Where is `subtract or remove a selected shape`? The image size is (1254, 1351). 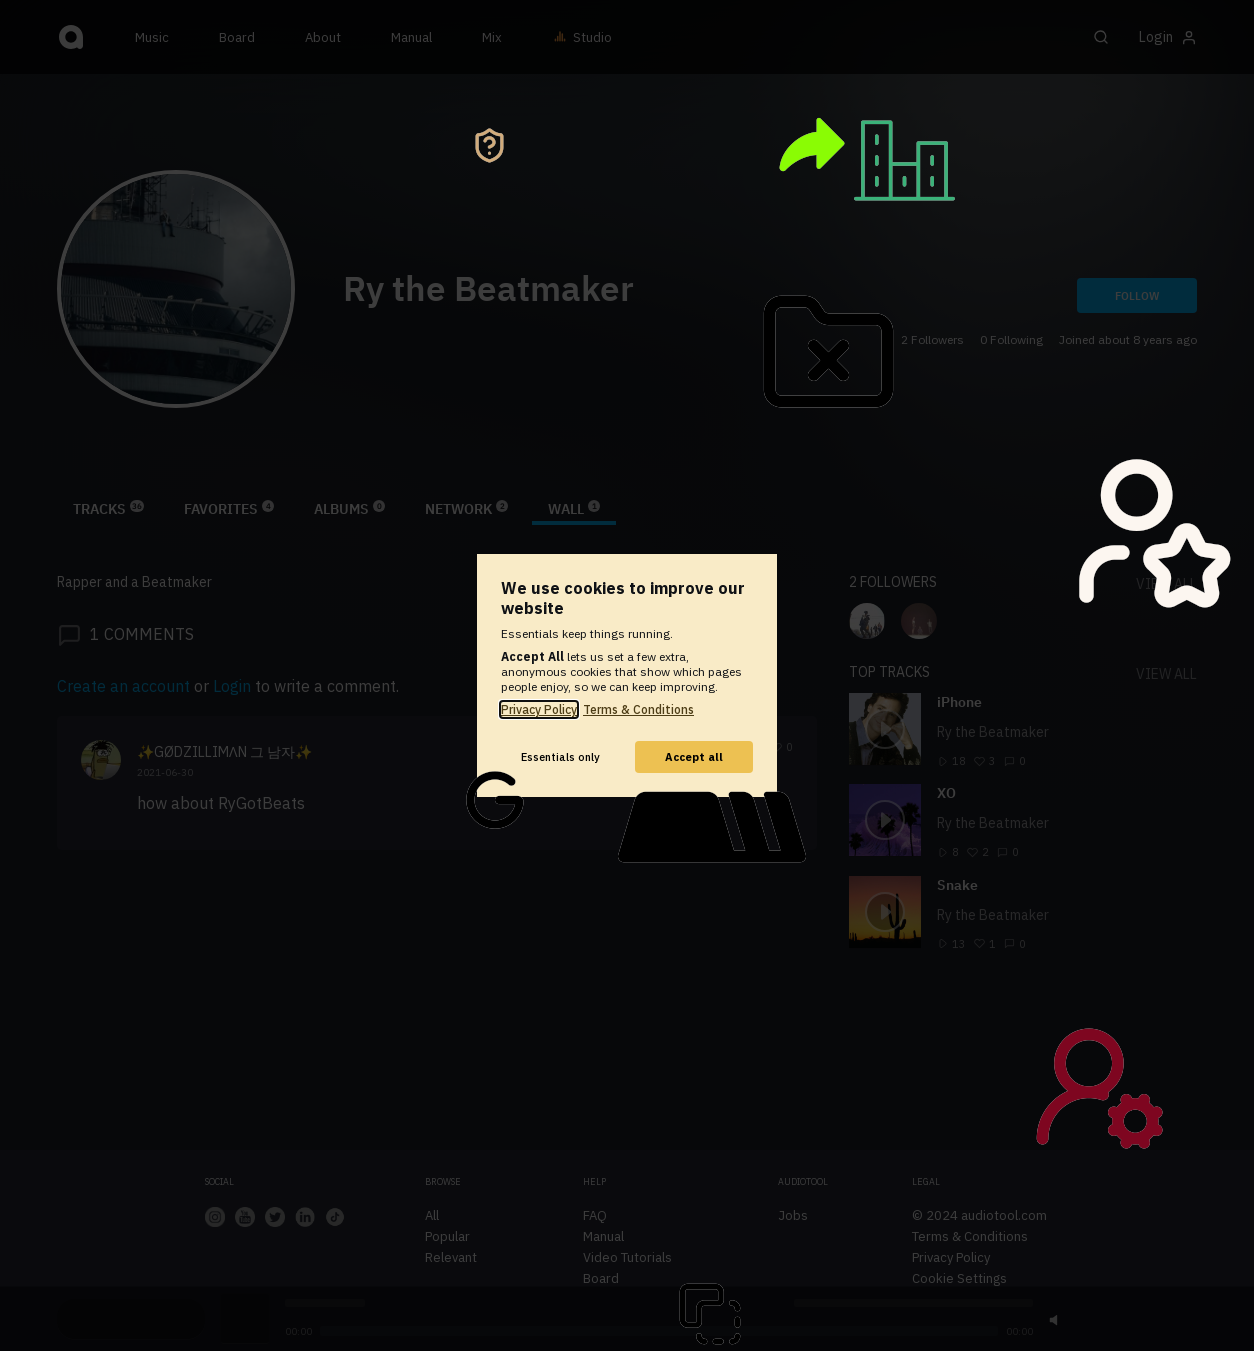
subtract or remove a selected shape is located at coordinates (710, 1314).